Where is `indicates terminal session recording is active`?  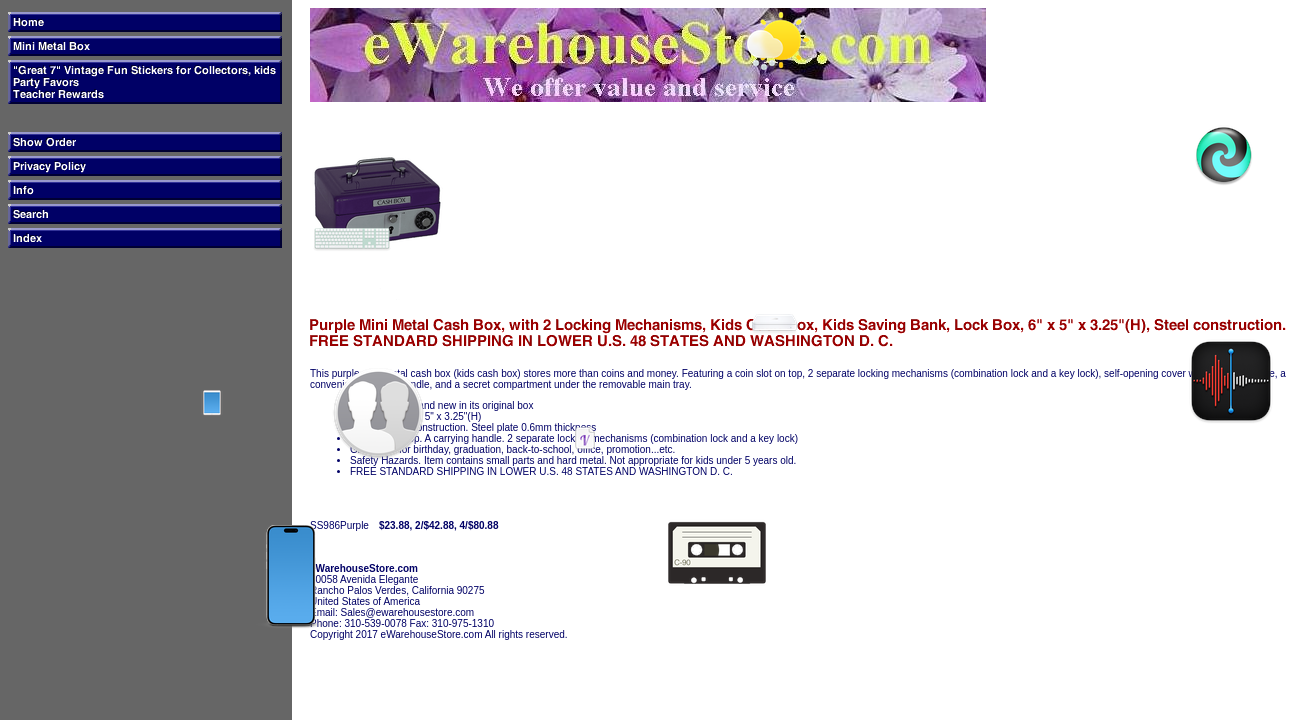 indicates terminal session recording is active is located at coordinates (717, 553).